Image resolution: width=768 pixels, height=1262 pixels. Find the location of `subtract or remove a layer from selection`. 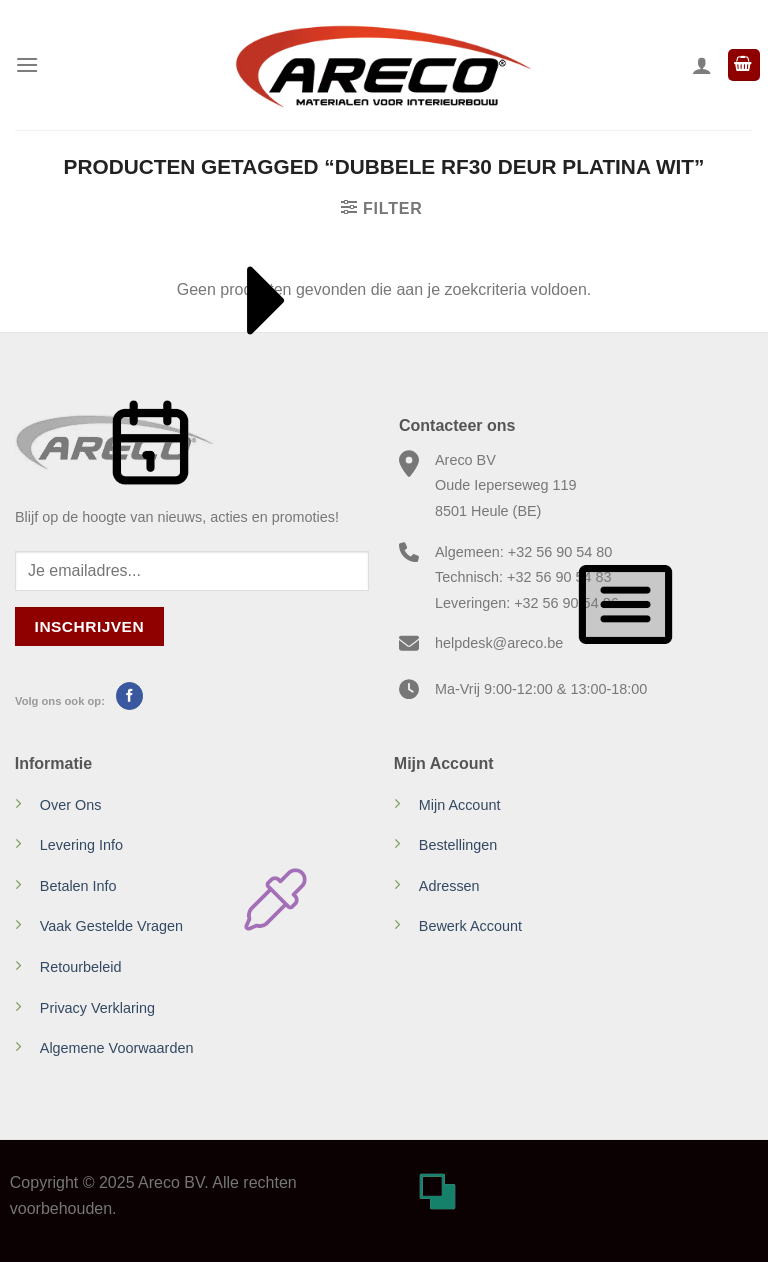

subtract or remove a layer from selection is located at coordinates (437, 1191).